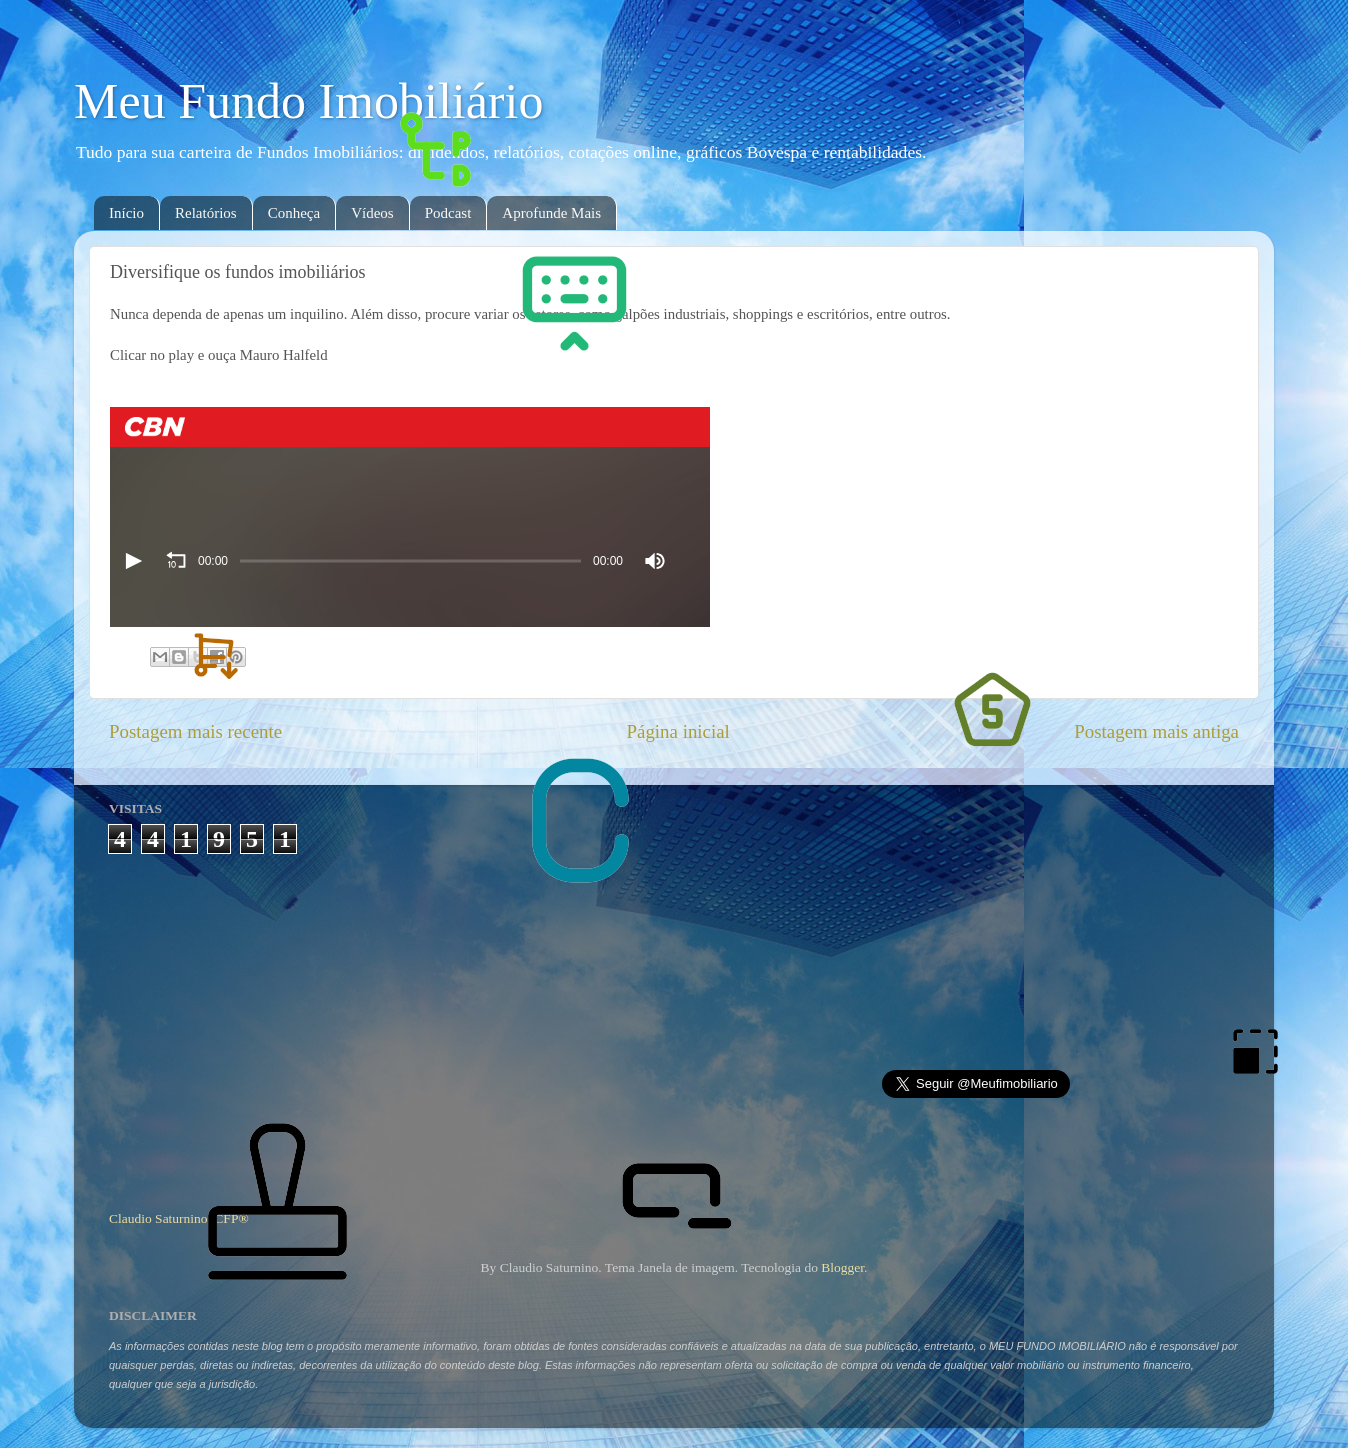  What do you see at coordinates (214, 655) in the screenshot?
I see `download or export shopping cart contents` at bounding box center [214, 655].